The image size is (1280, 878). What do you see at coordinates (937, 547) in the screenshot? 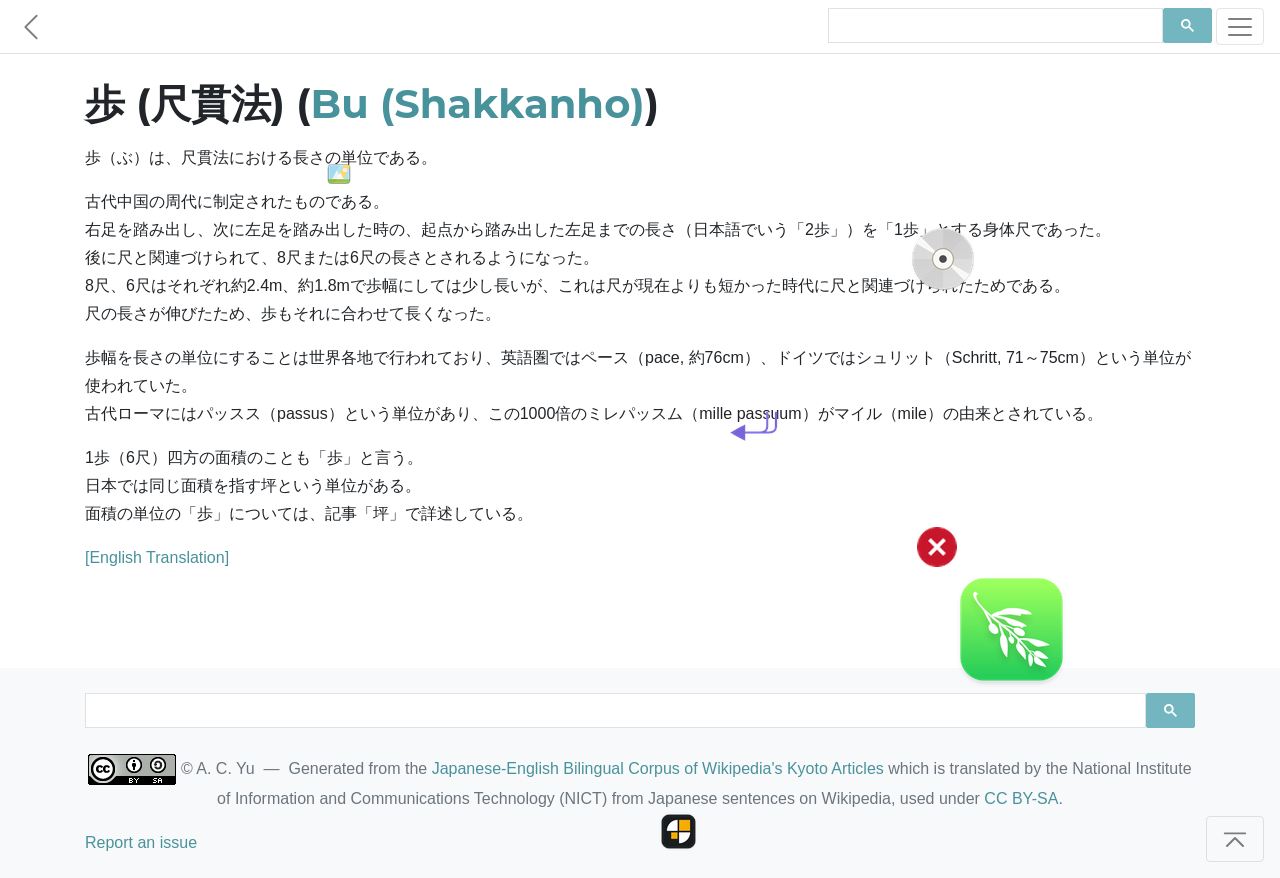
I see `cancel the current action or operation` at bounding box center [937, 547].